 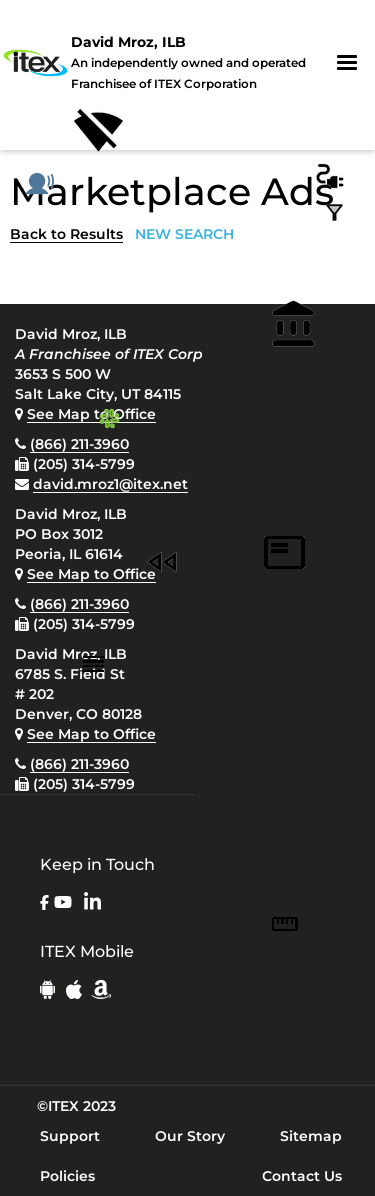 What do you see at coordinates (294, 324) in the screenshot?
I see `access bank or financial account` at bounding box center [294, 324].